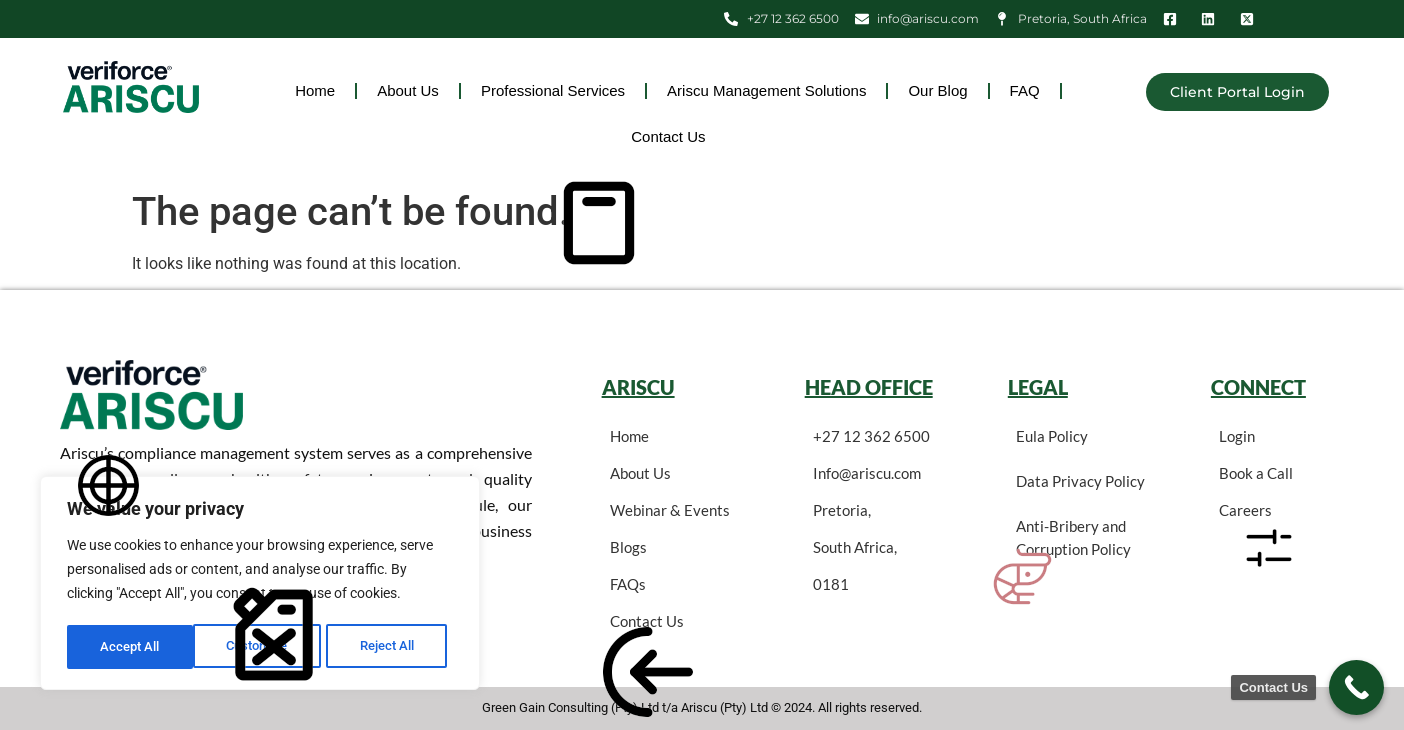  Describe the element at coordinates (274, 635) in the screenshot. I see `indicates fuel or gas-related settings` at that location.